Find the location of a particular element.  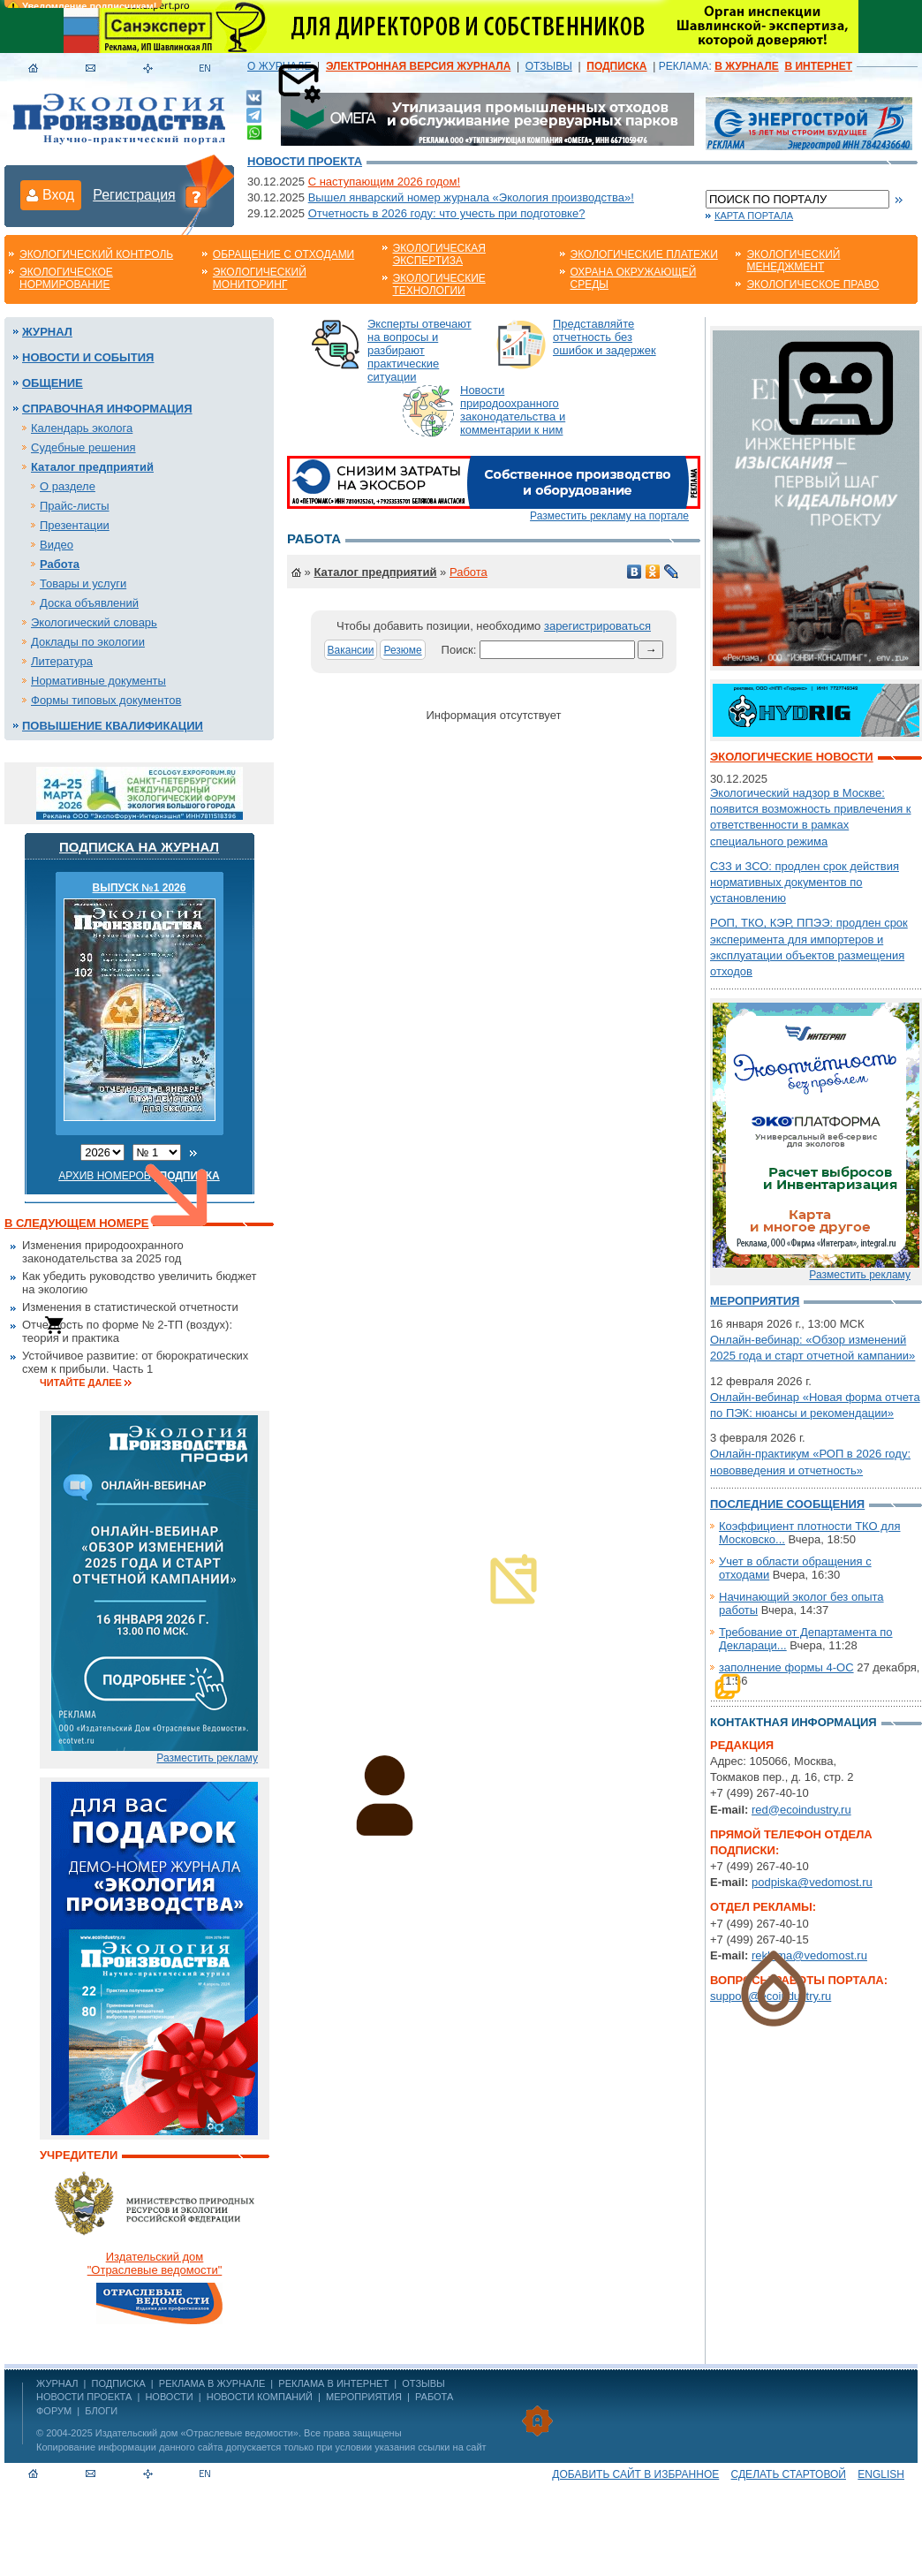

enable automatic brightness adjustment is located at coordinates (537, 2421).